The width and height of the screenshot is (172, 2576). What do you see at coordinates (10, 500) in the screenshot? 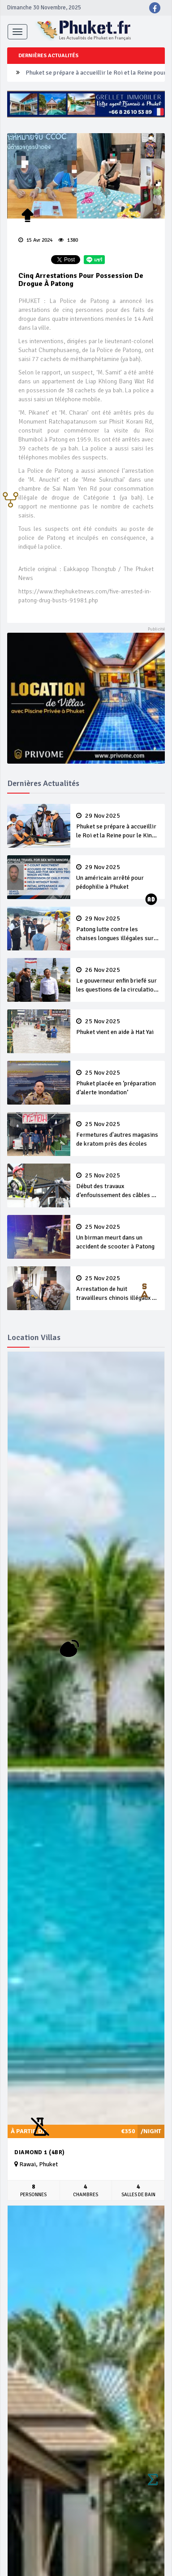
I see `fork a repository or branch` at bounding box center [10, 500].